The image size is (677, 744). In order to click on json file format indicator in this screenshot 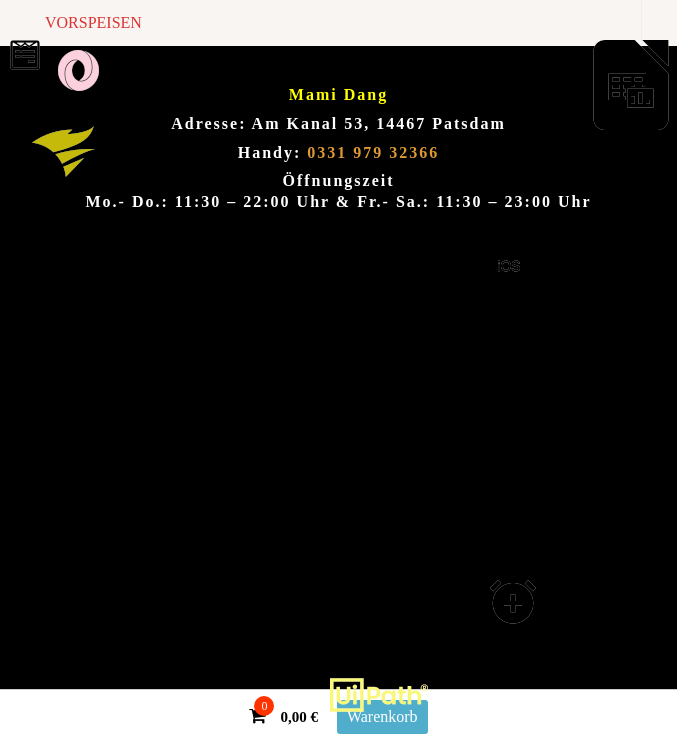, I will do `click(78, 70)`.